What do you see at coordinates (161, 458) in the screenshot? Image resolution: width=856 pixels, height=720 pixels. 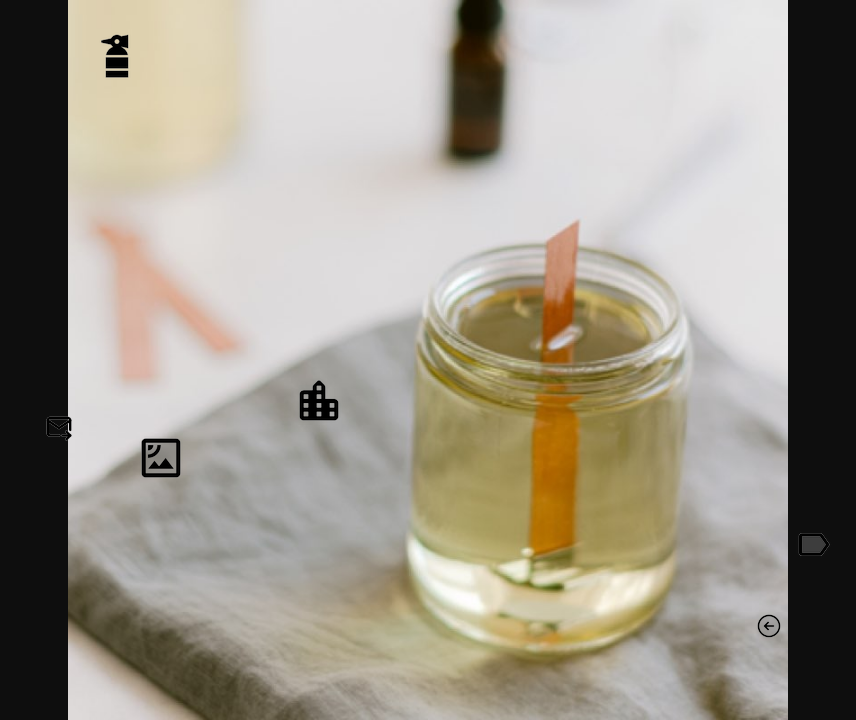 I see `switch to satellite map view` at bounding box center [161, 458].